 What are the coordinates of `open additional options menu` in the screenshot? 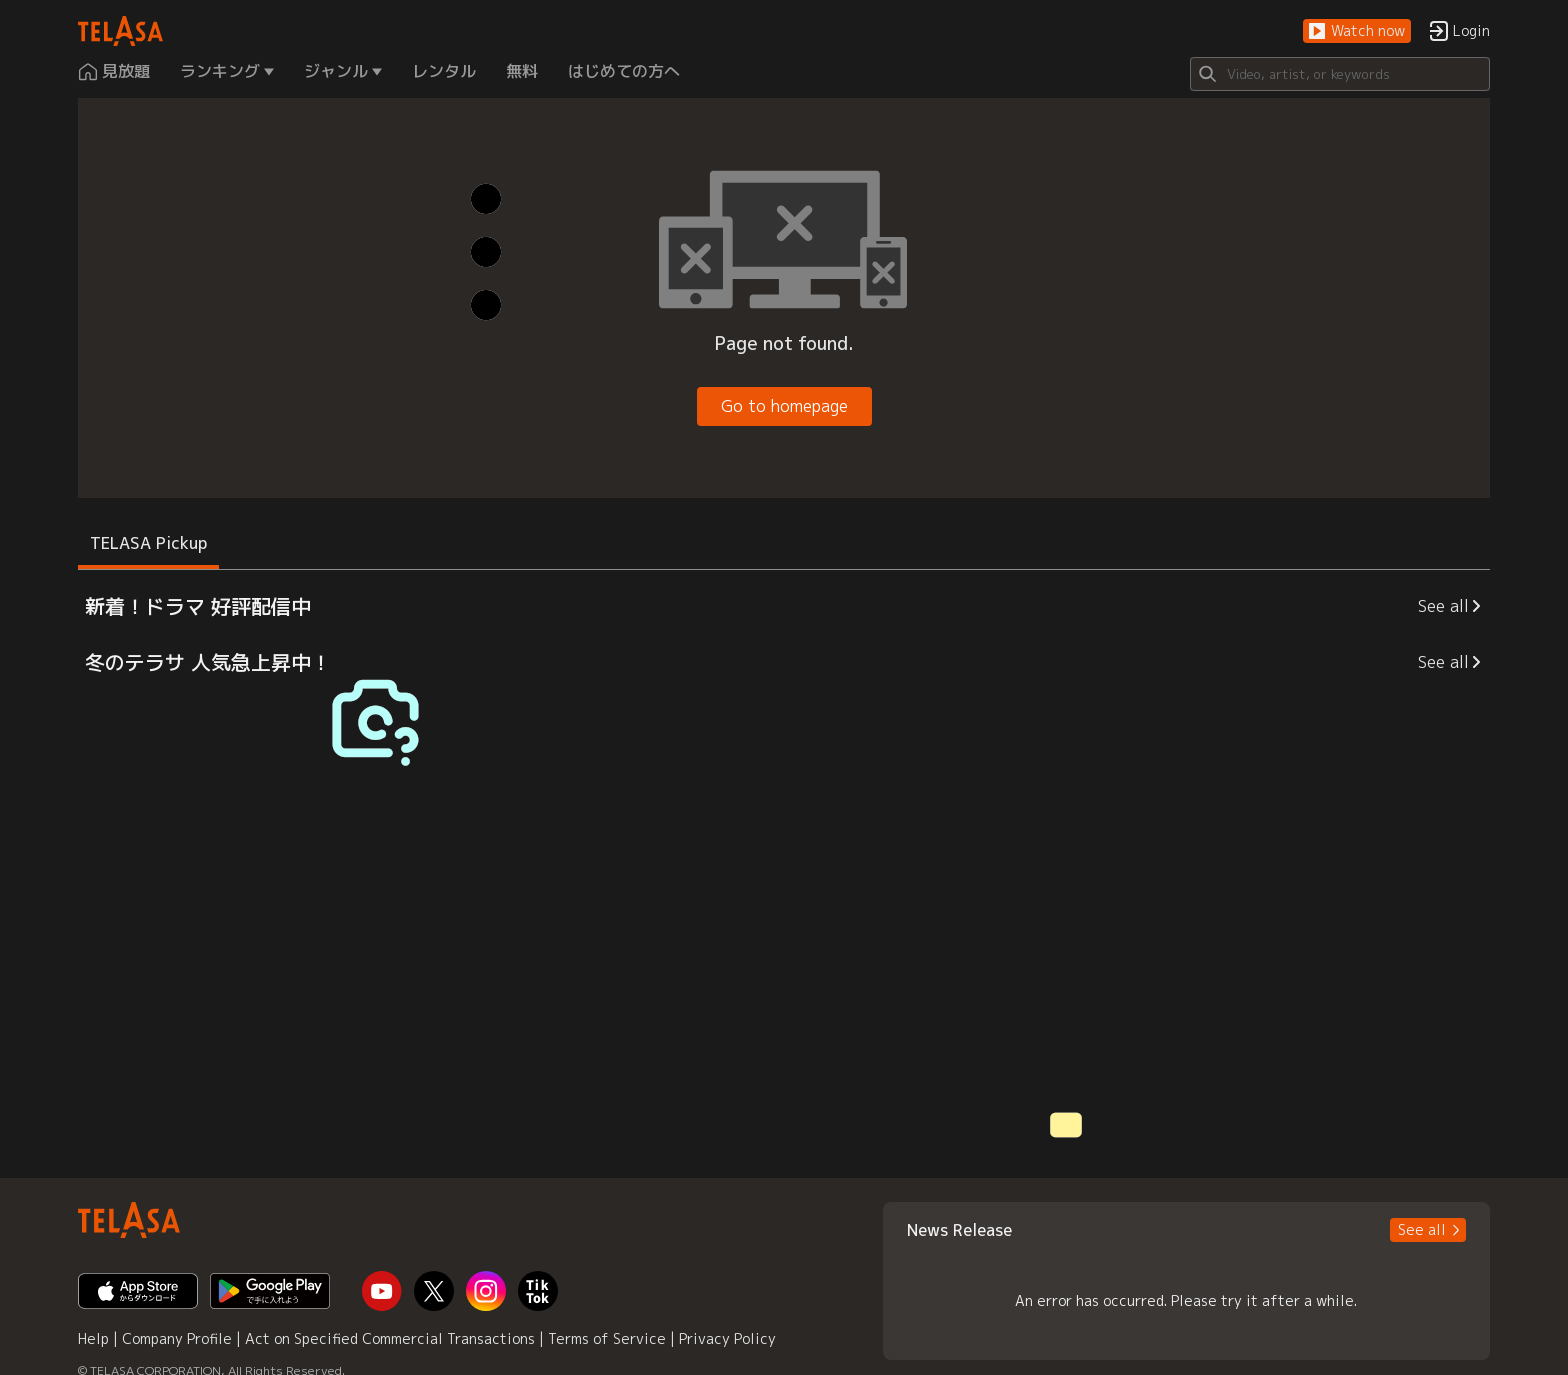 It's located at (486, 252).